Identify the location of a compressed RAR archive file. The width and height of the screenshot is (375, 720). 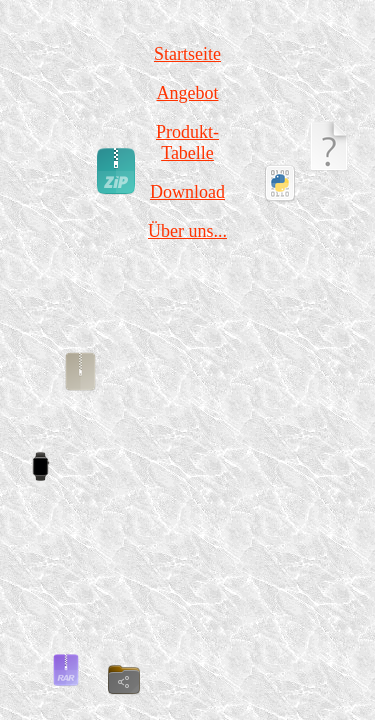
(66, 670).